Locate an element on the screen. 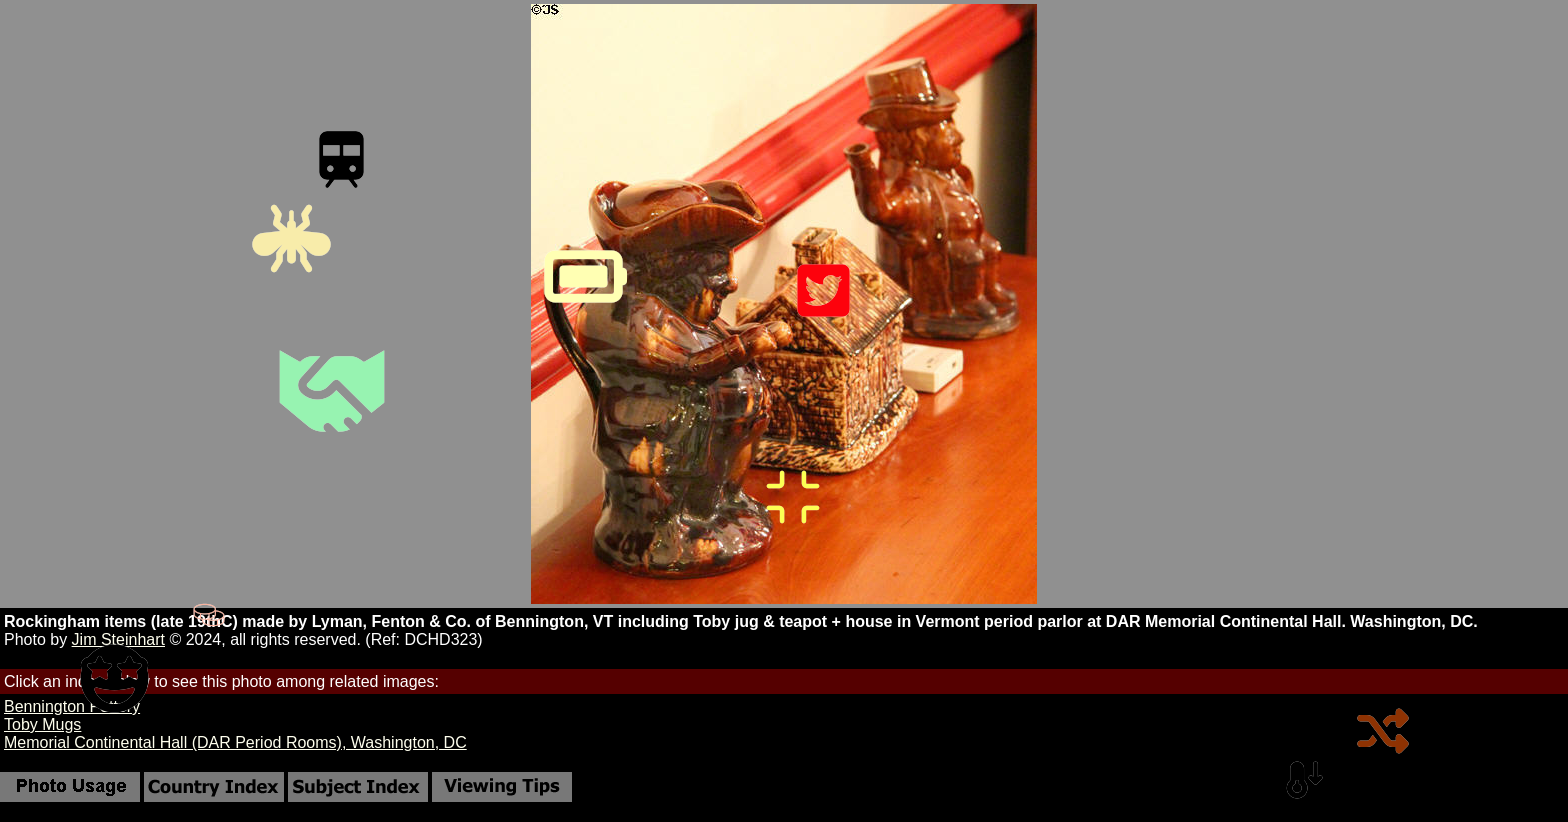  exit fullscreen mode is located at coordinates (793, 497).